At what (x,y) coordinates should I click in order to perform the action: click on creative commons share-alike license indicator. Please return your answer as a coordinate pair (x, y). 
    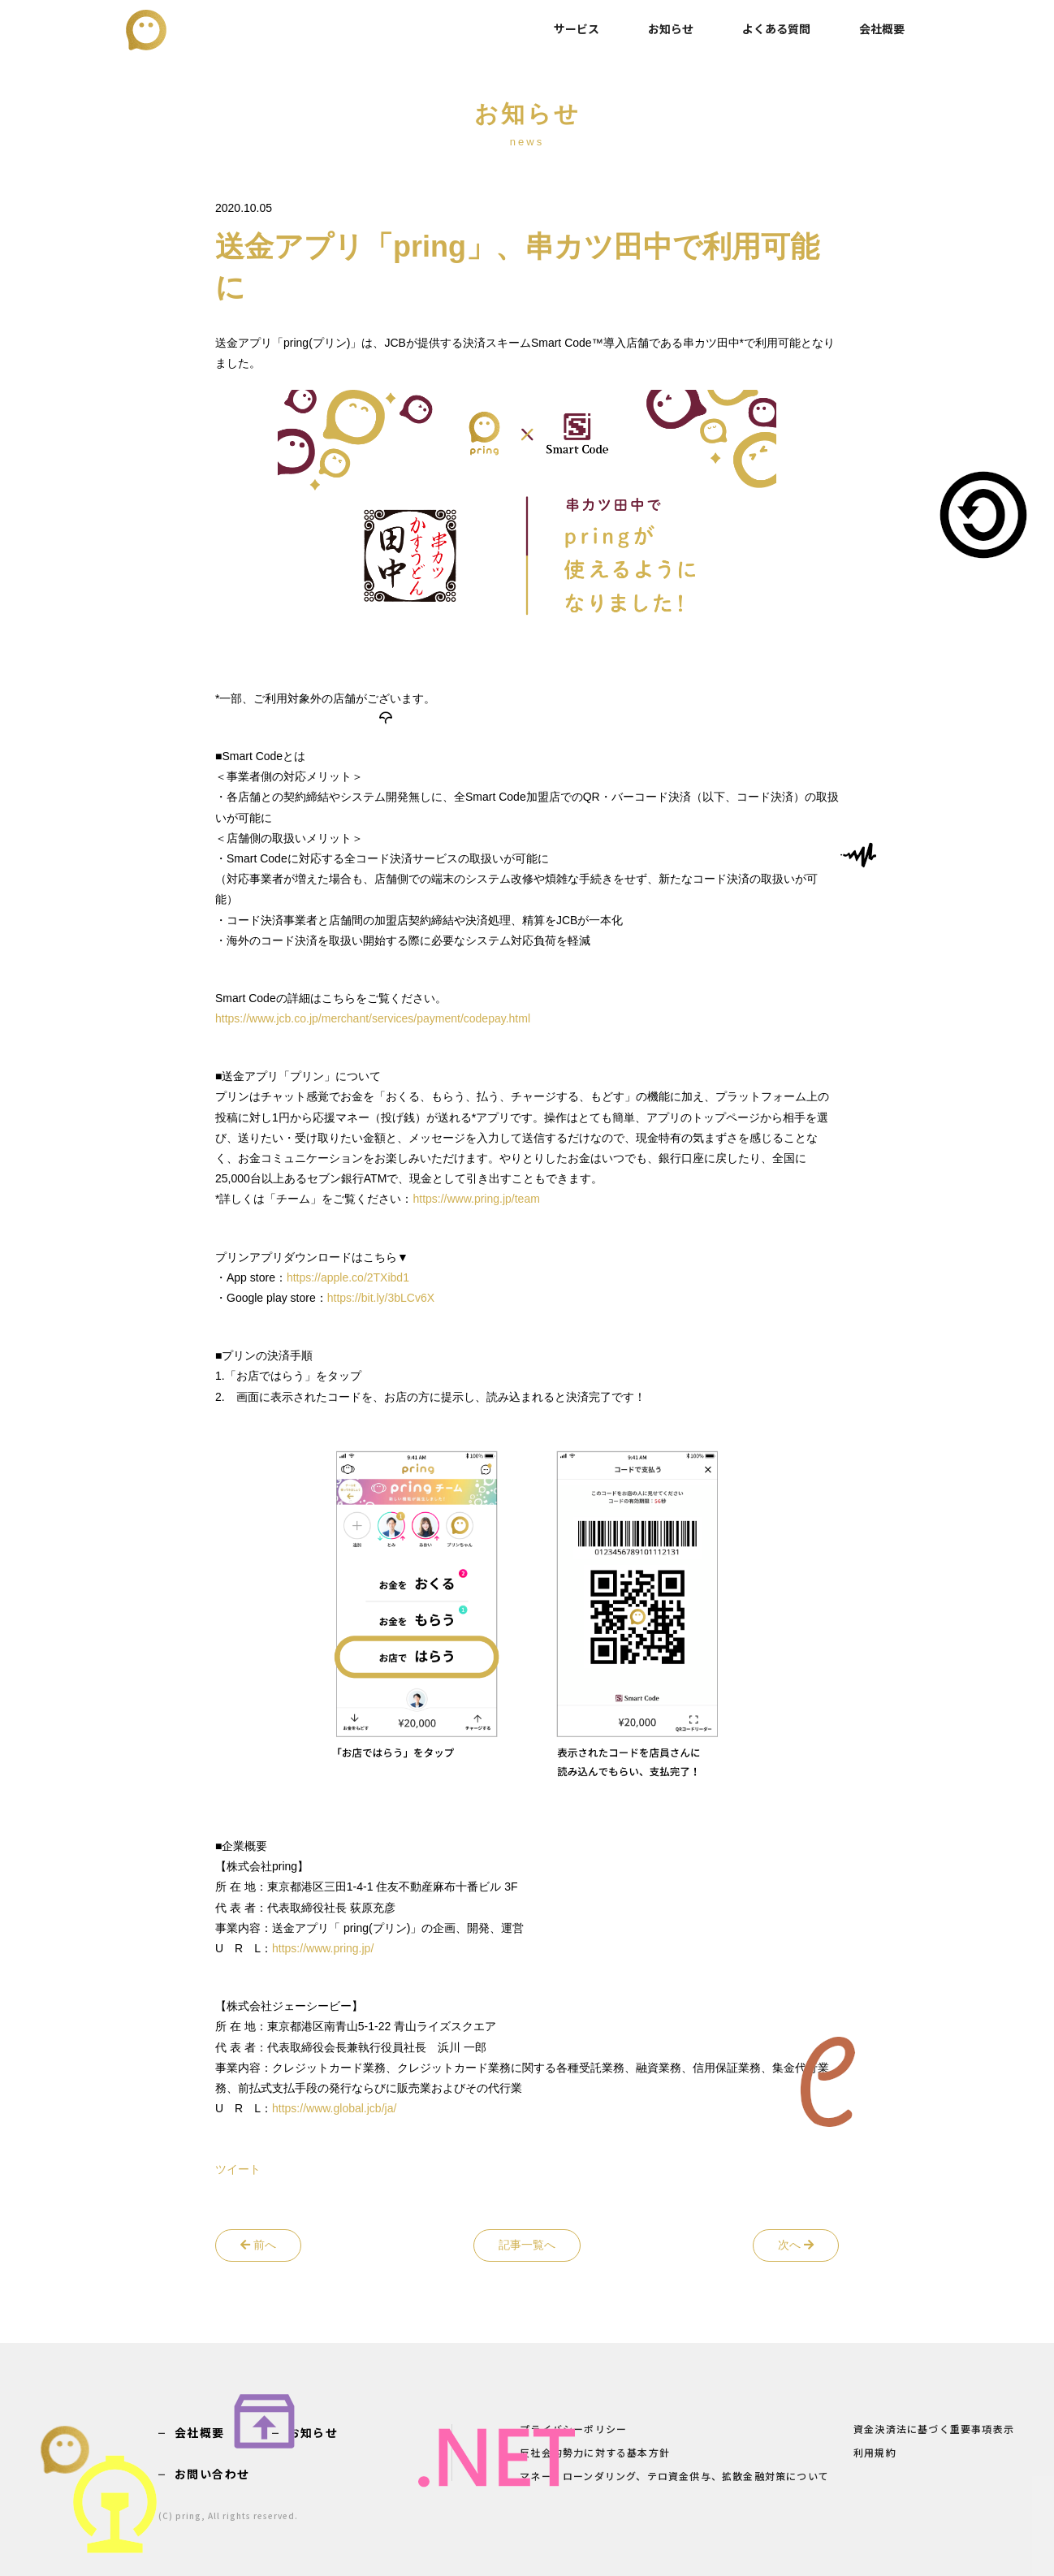
    Looking at the image, I should click on (983, 515).